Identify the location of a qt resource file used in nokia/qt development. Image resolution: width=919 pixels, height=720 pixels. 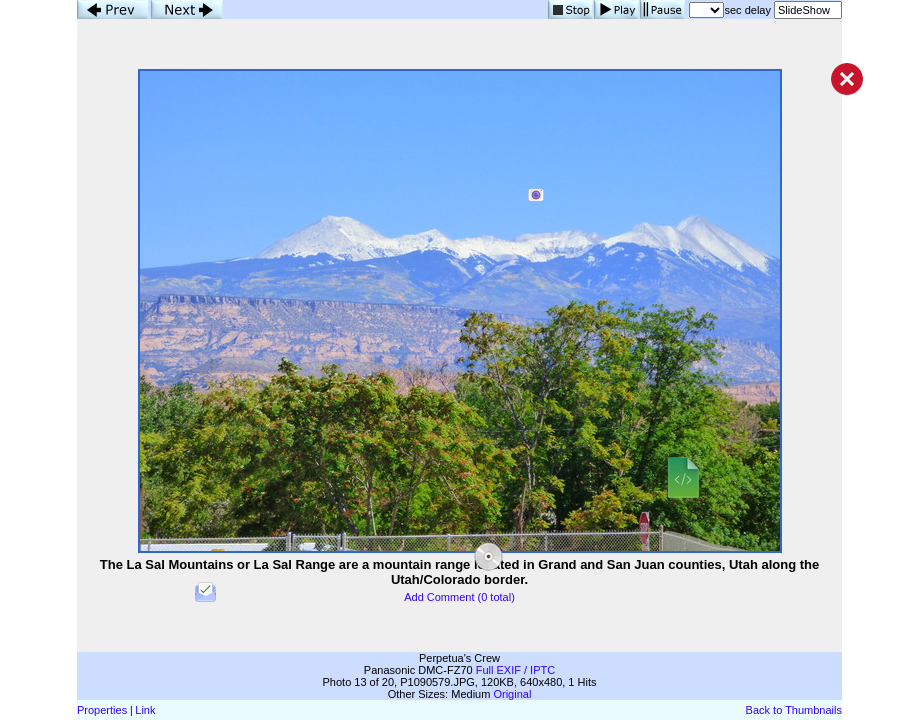
(683, 478).